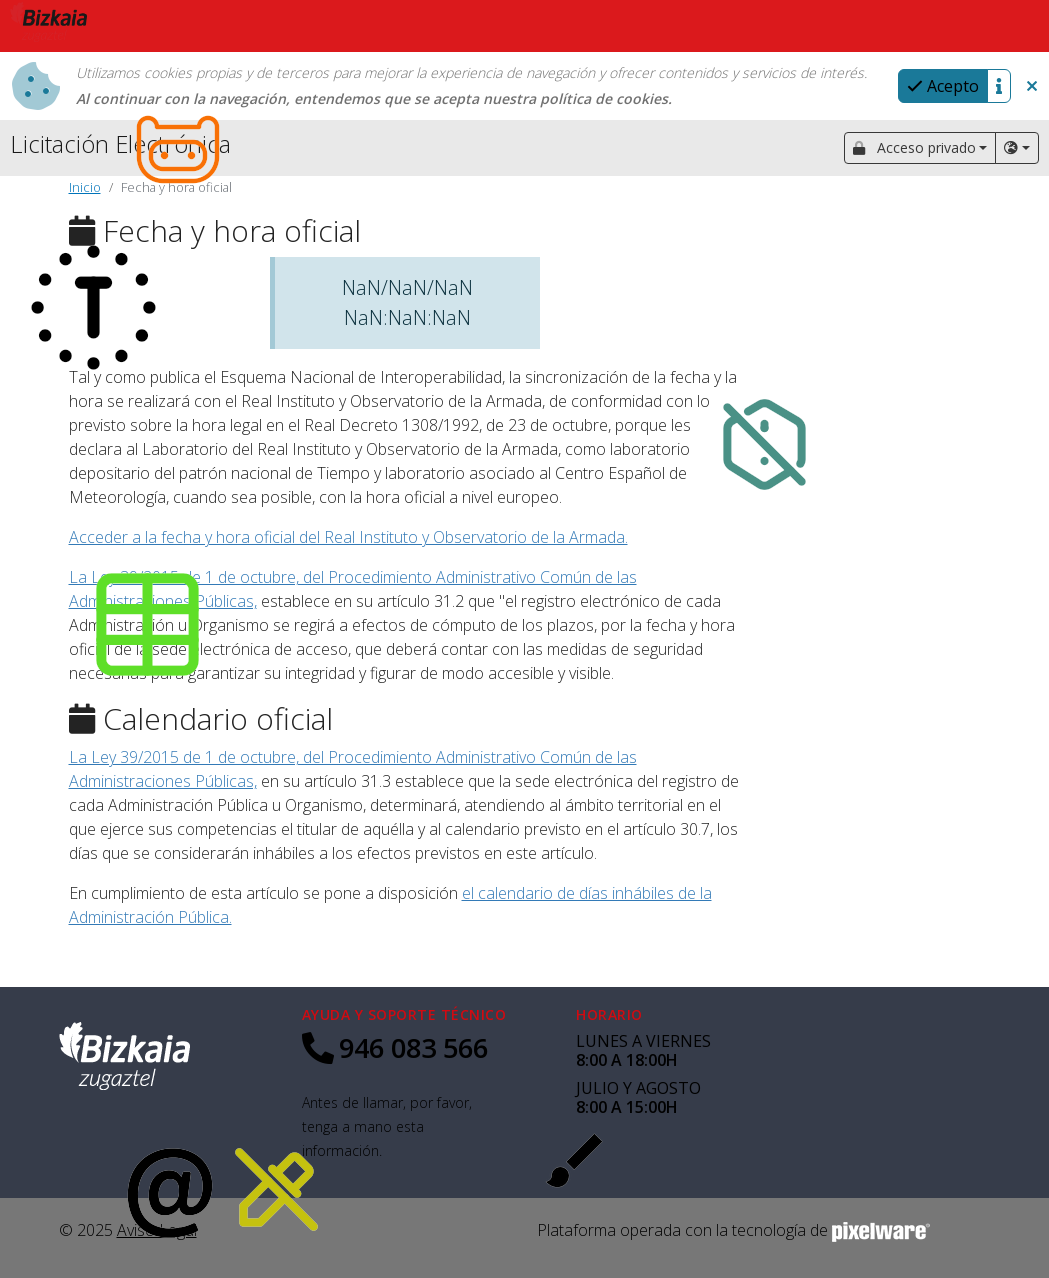 Image resolution: width=1049 pixels, height=1278 pixels. What do you see at coordinates (178, 148) in the screenshot?
I see `finn the human character icon from adventure time` at bounding box center [178, 148].